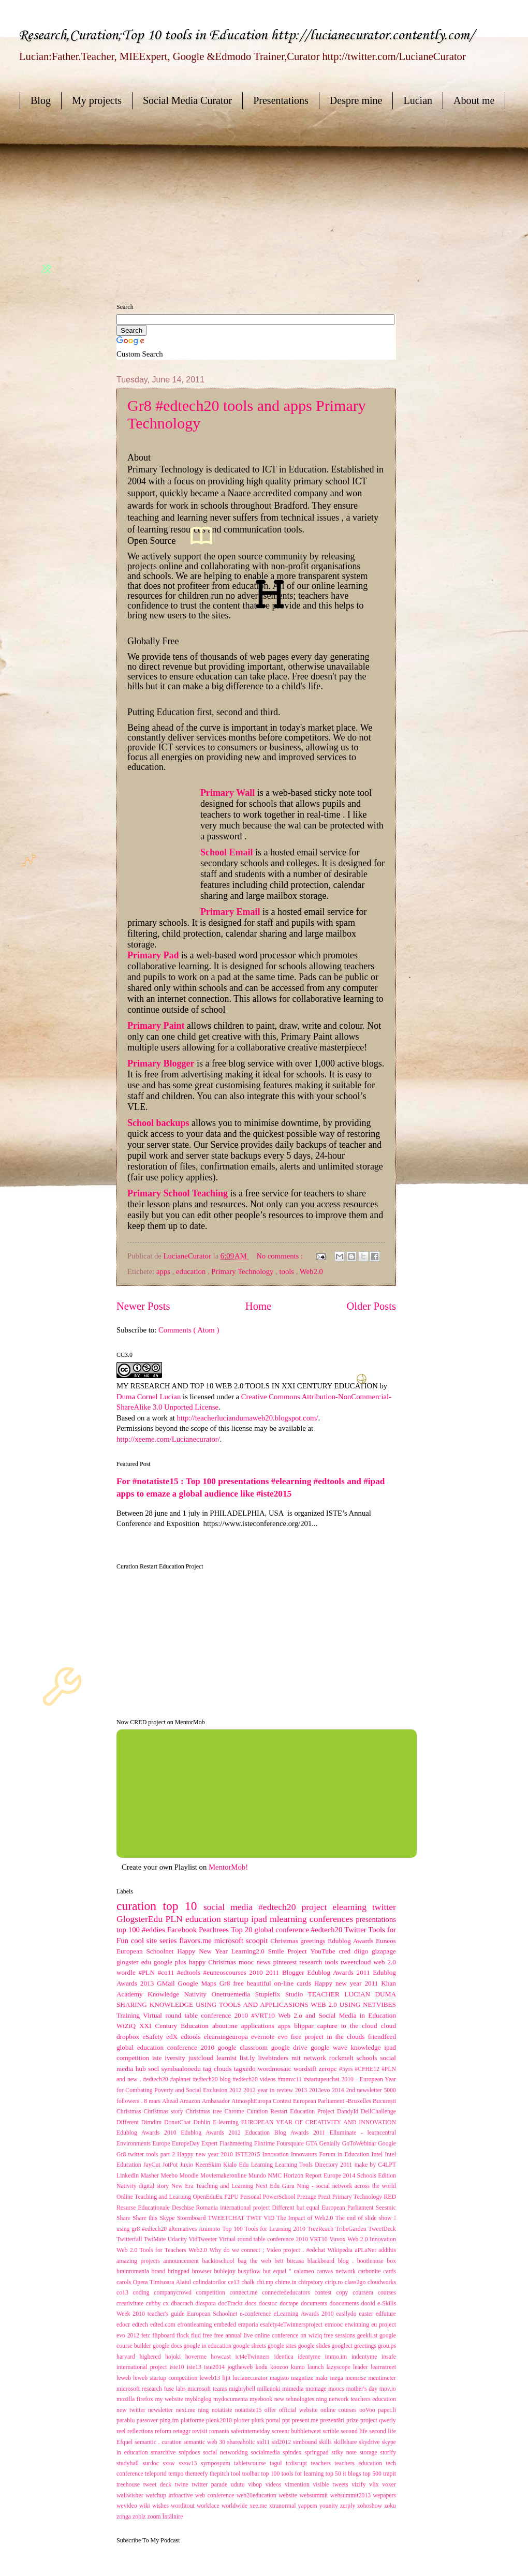  I want to click on view connected data points or nodes, so click(29, 861).